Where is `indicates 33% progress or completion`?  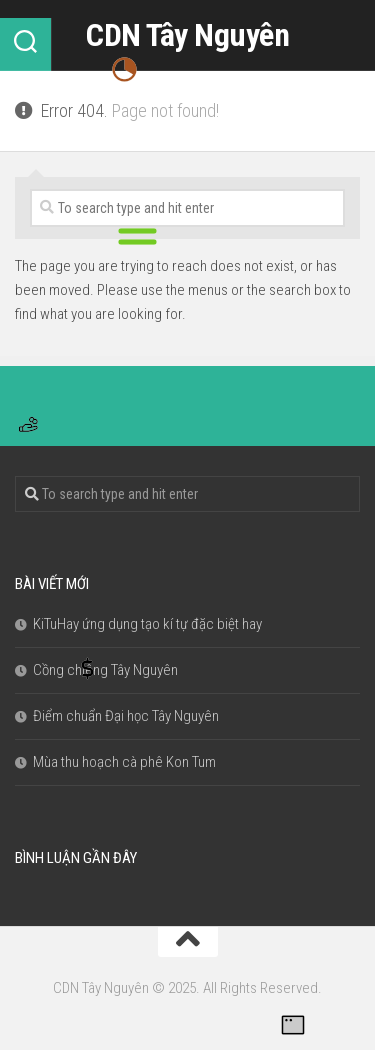 indicates 33% progress or completion is located at coordinates (124, 69).